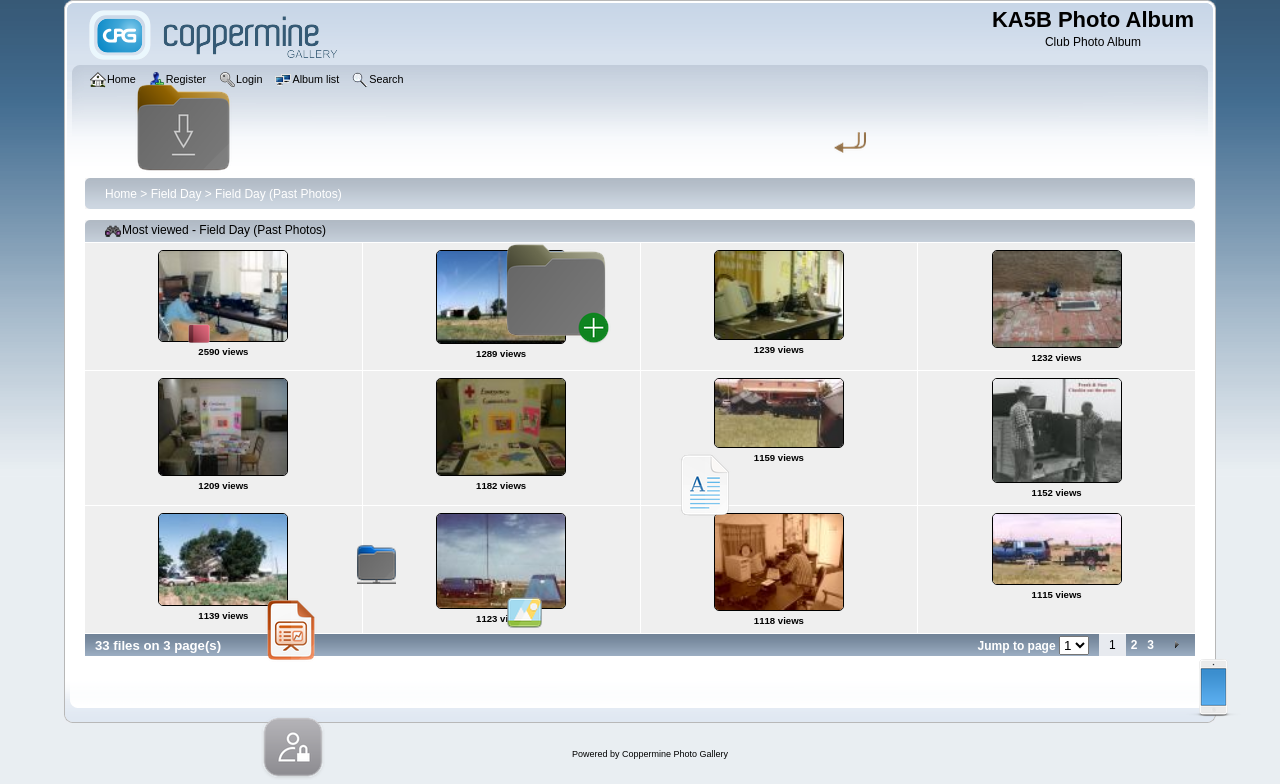  I want to click on iPod touch device connected, so click(1213, 686).